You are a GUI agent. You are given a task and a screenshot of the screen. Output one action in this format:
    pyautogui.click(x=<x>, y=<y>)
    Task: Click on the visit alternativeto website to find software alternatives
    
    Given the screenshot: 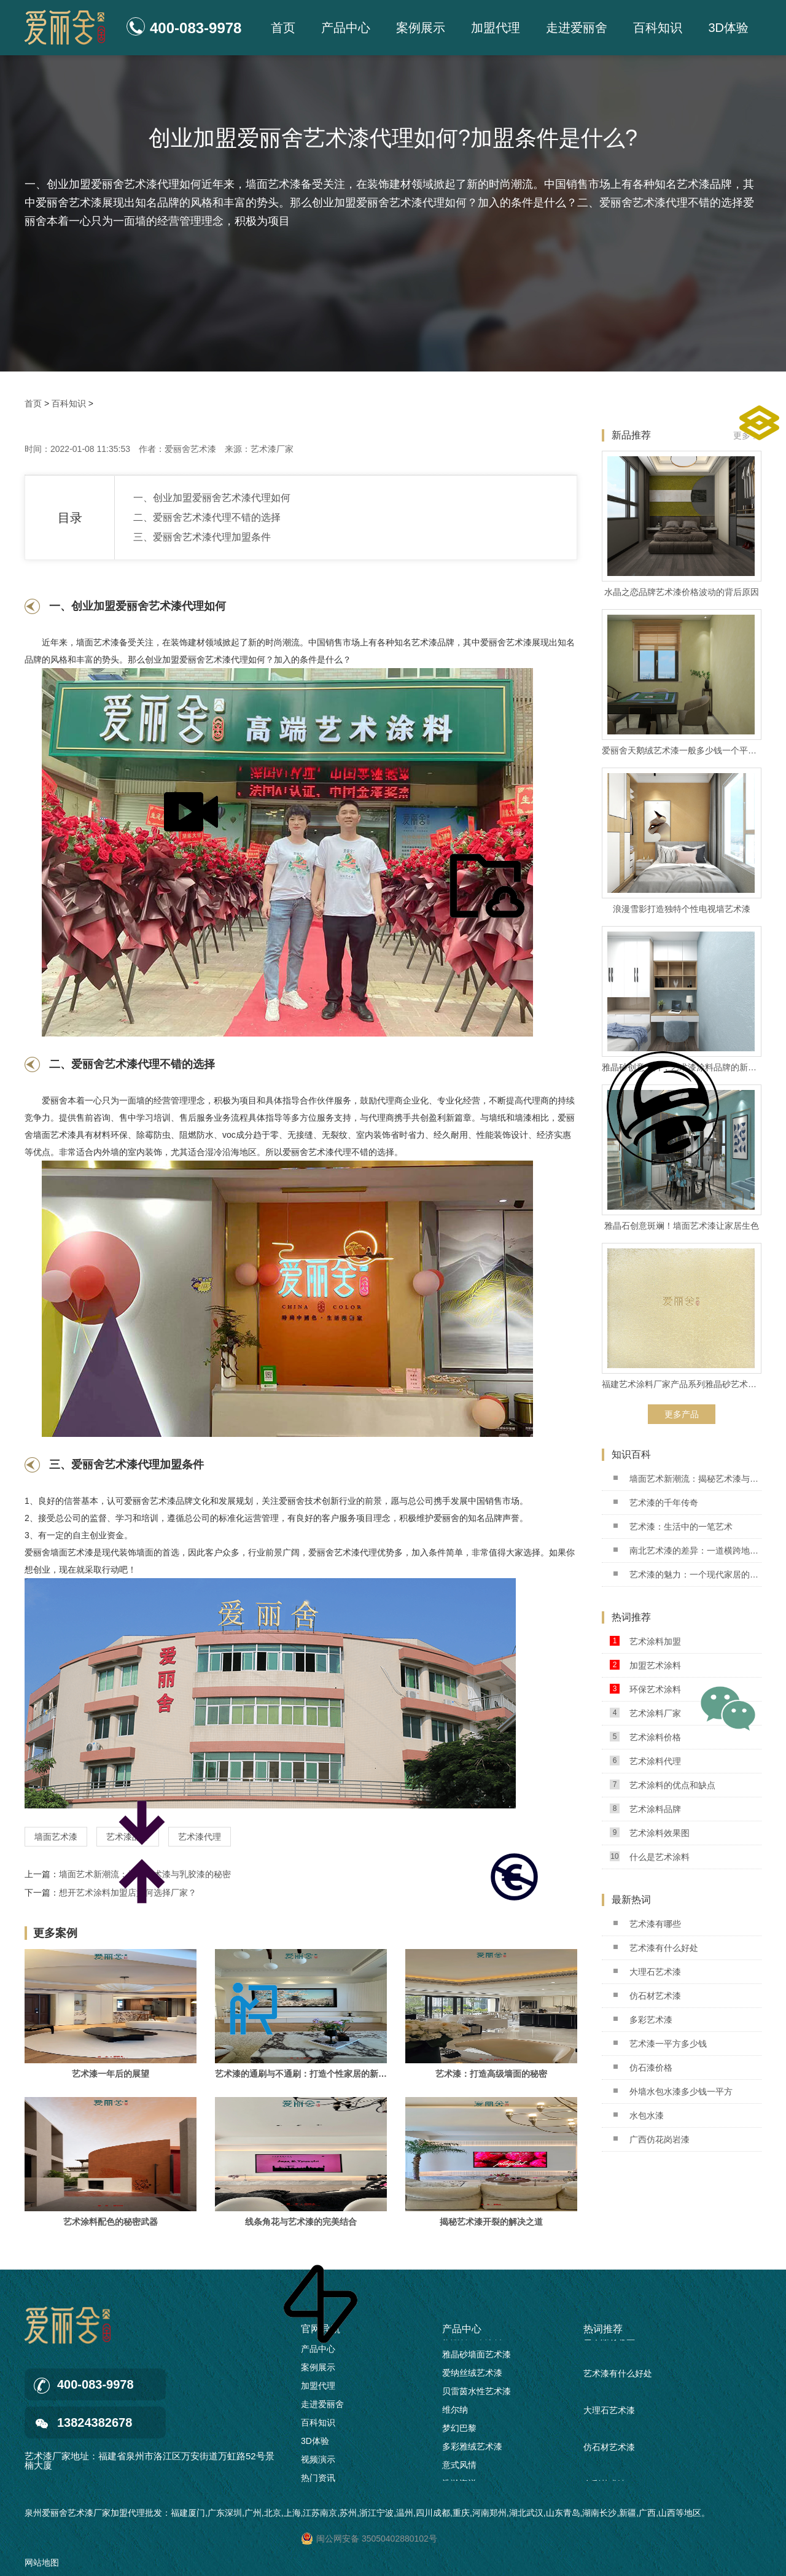 What is the action you would take?
    pyautogui.click(x=663, y=1107)
    